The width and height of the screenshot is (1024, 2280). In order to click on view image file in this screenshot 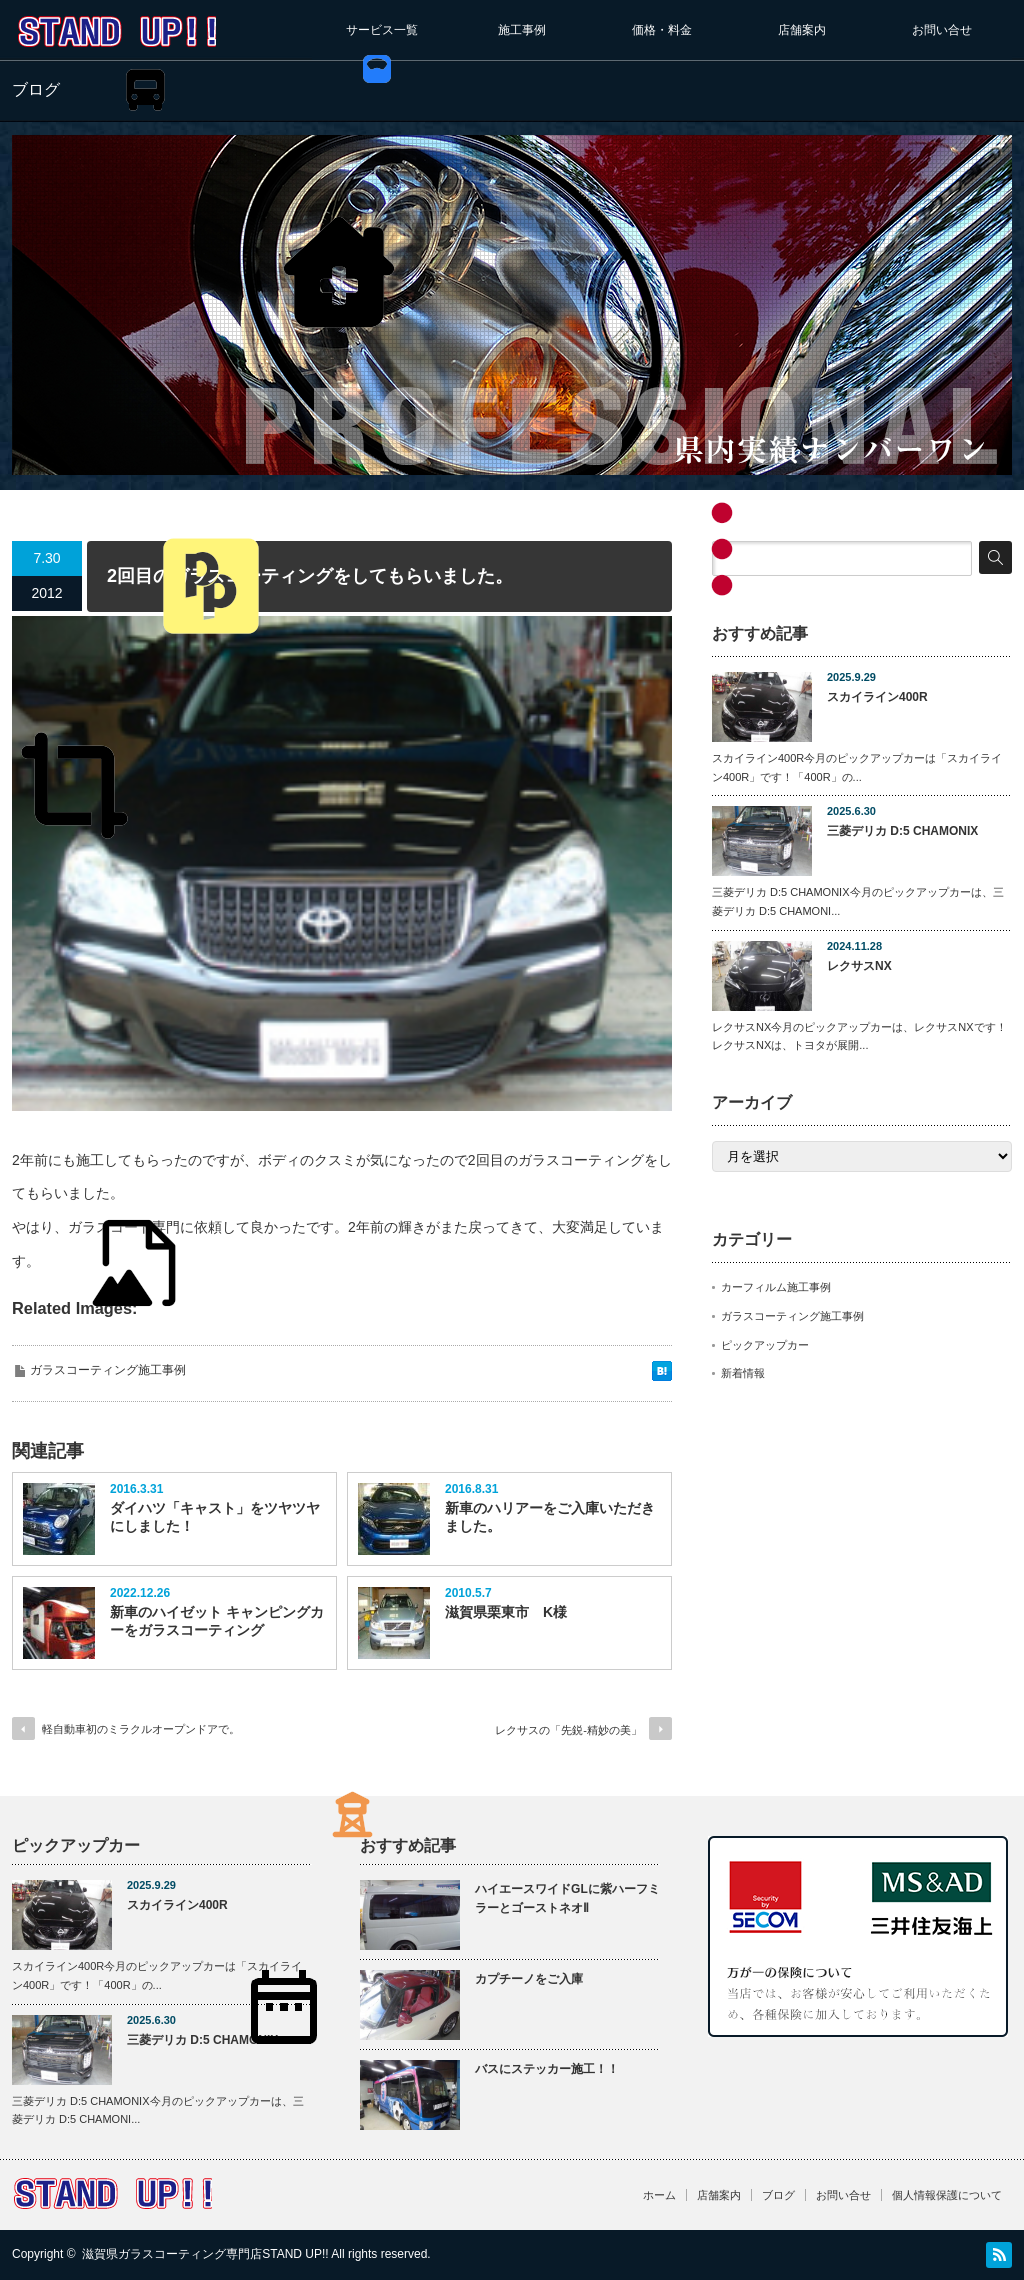, I will do `click(139, 1263)`.